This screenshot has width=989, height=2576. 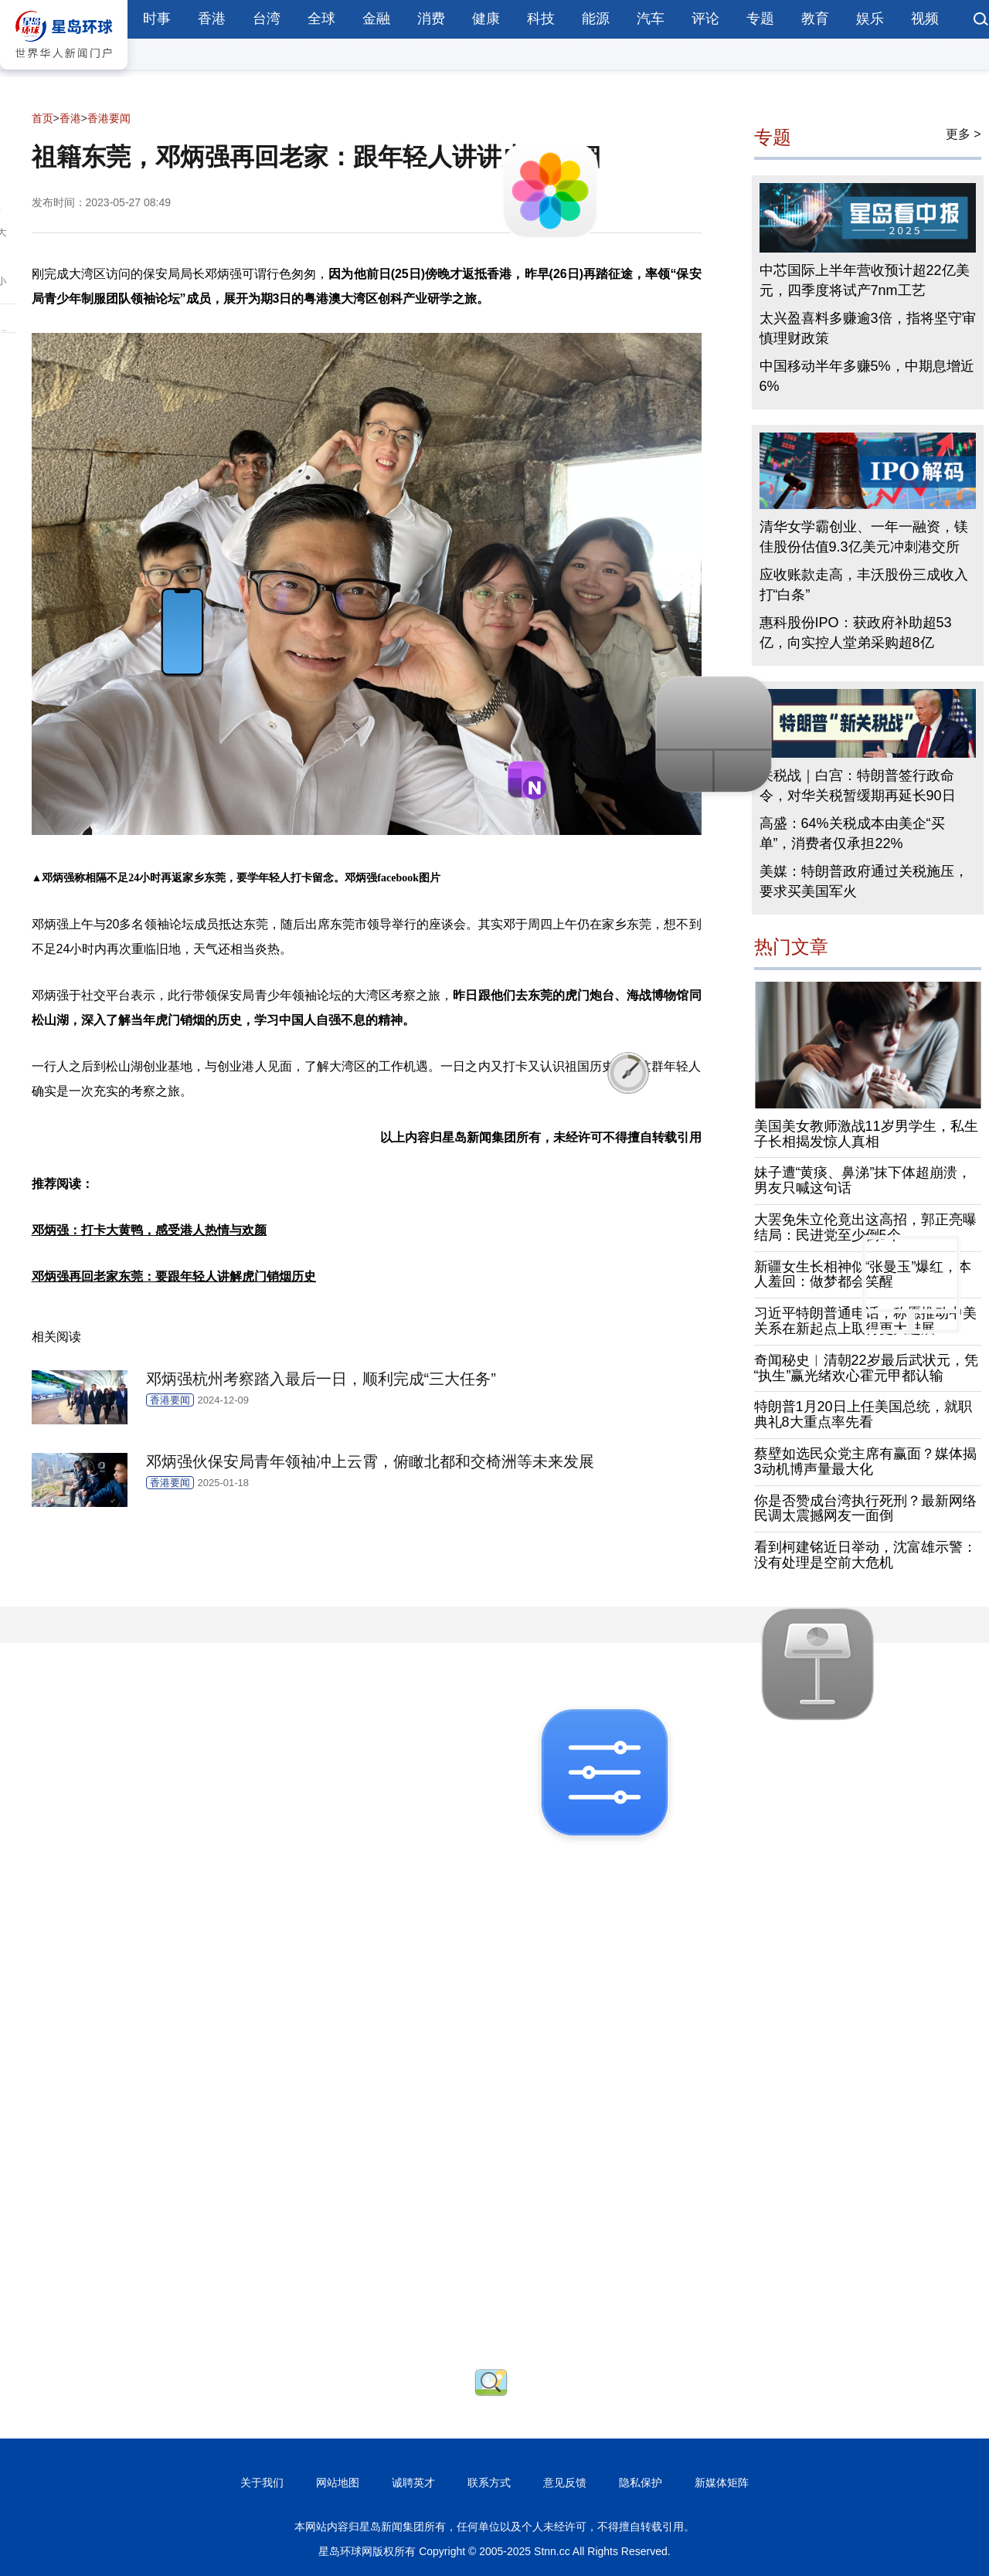 What do you see at coordinates (628, 1073) in the screenshot?
I see `open sysprof system profiler application` at bounding box center [628, 1073].